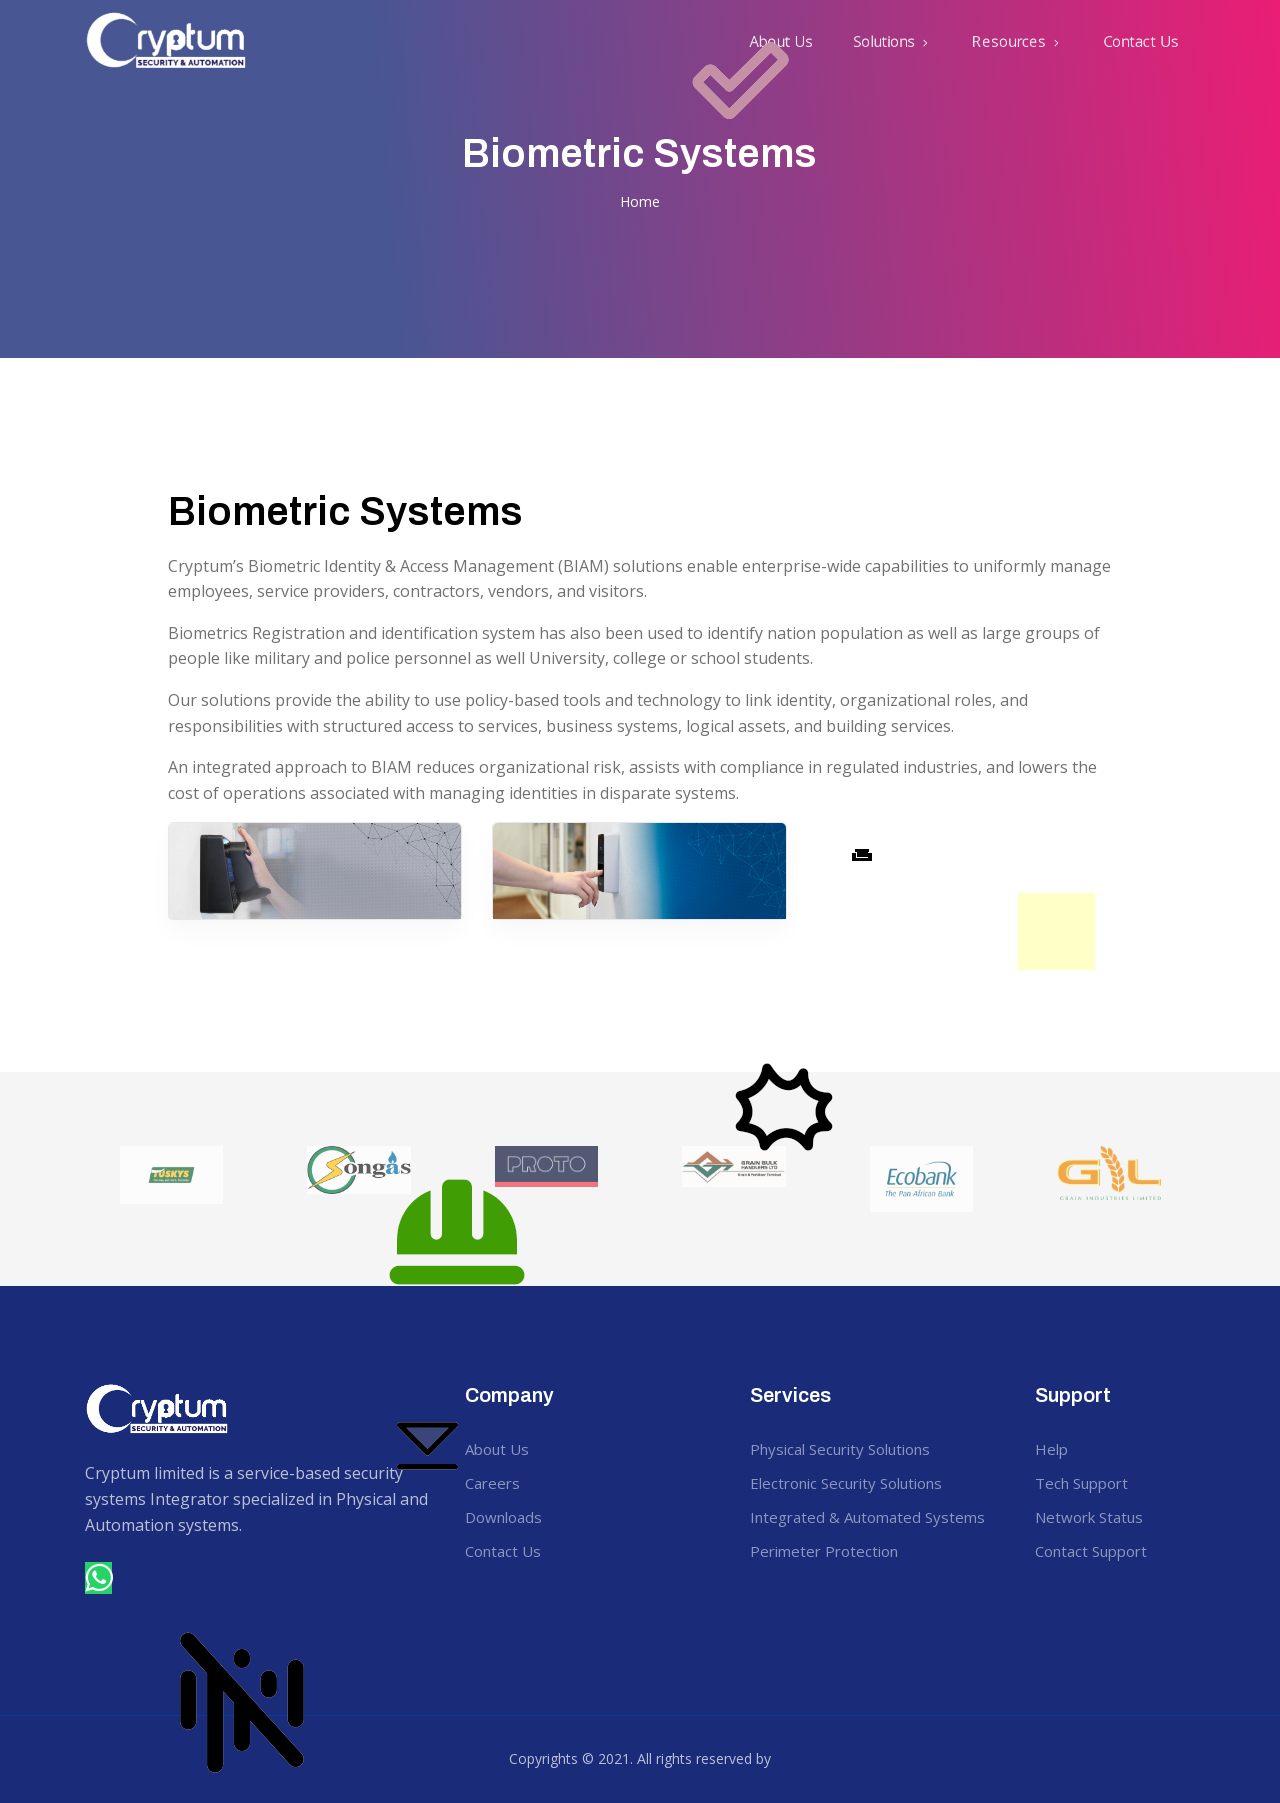 The width and height of the screenshot is (1280, 1803). Describe the element at coordinates (784, 1107) in the screenshot. I see `indicates an explosion or impact effect` at that location.